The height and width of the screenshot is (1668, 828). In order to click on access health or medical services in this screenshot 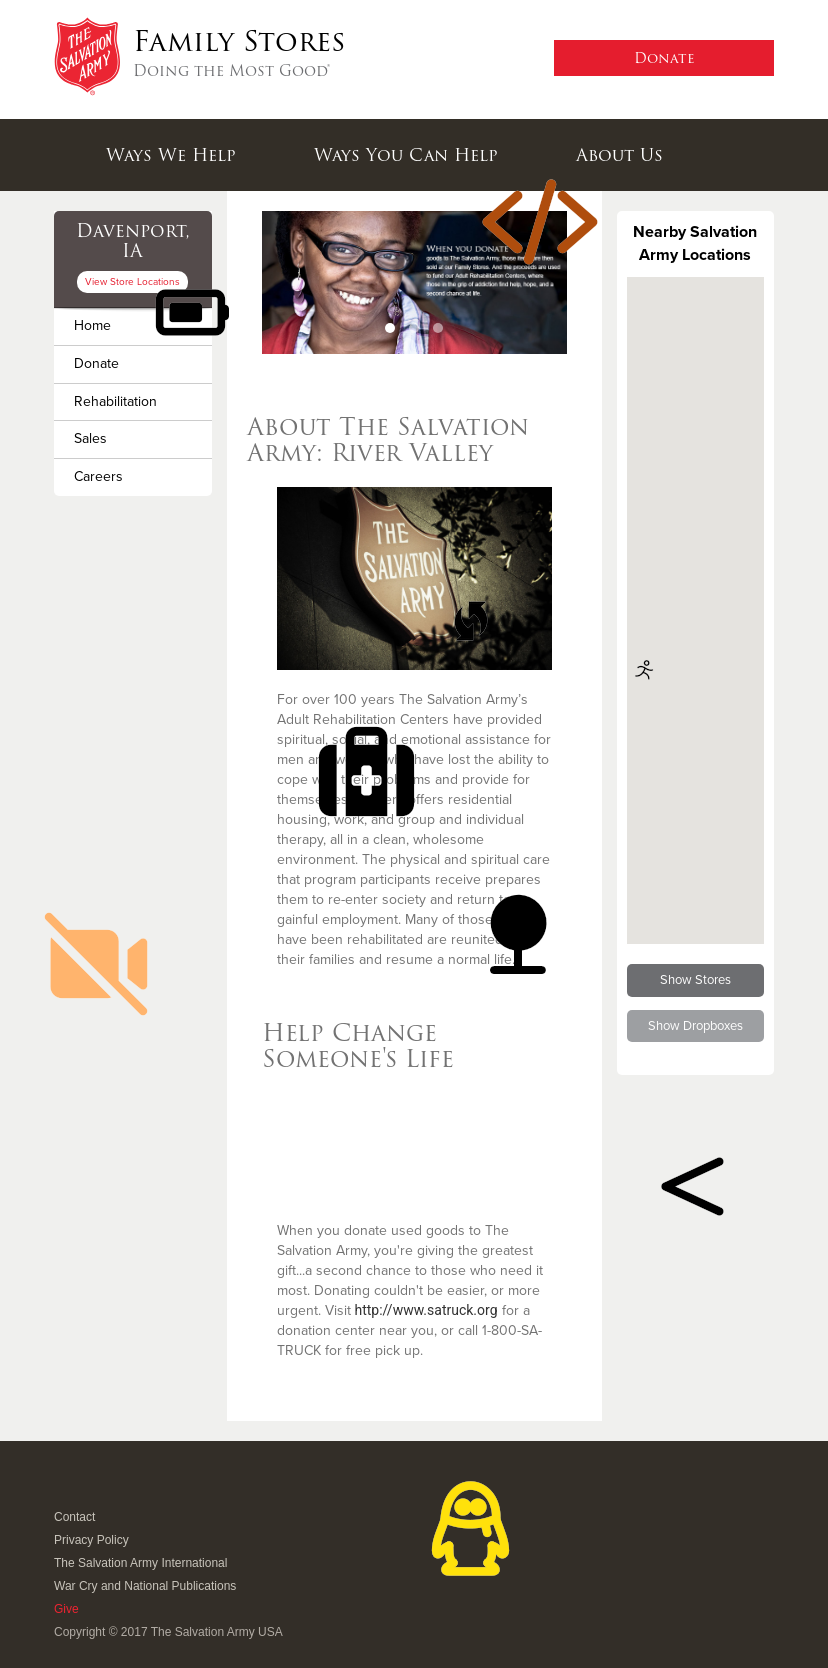, I will do `click(366, 774)`.